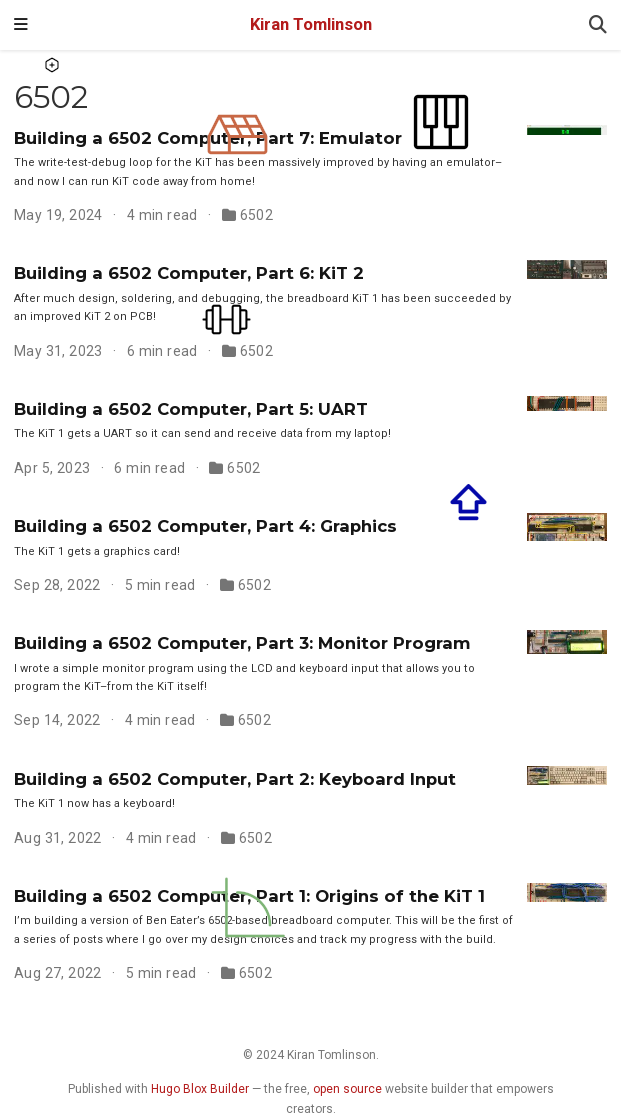 The height and width of the screenshot is (1119, 621). Describe the element at coordinates (237, 136) in the screenshot. I see `view solar panel or renewable energy settings` at that location.